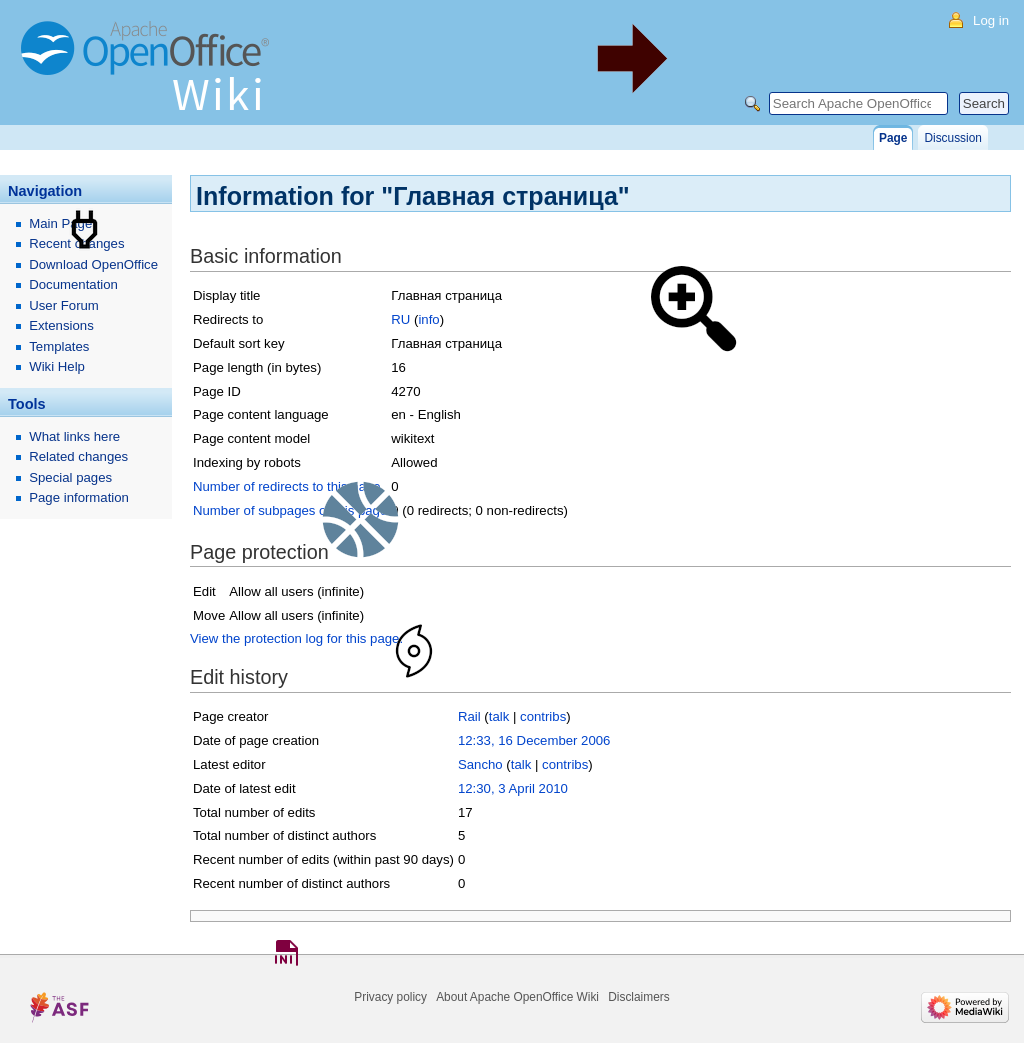 This screenshot has height=1043, width=1024. I want to click on zoom in on content, so click(695, 310).